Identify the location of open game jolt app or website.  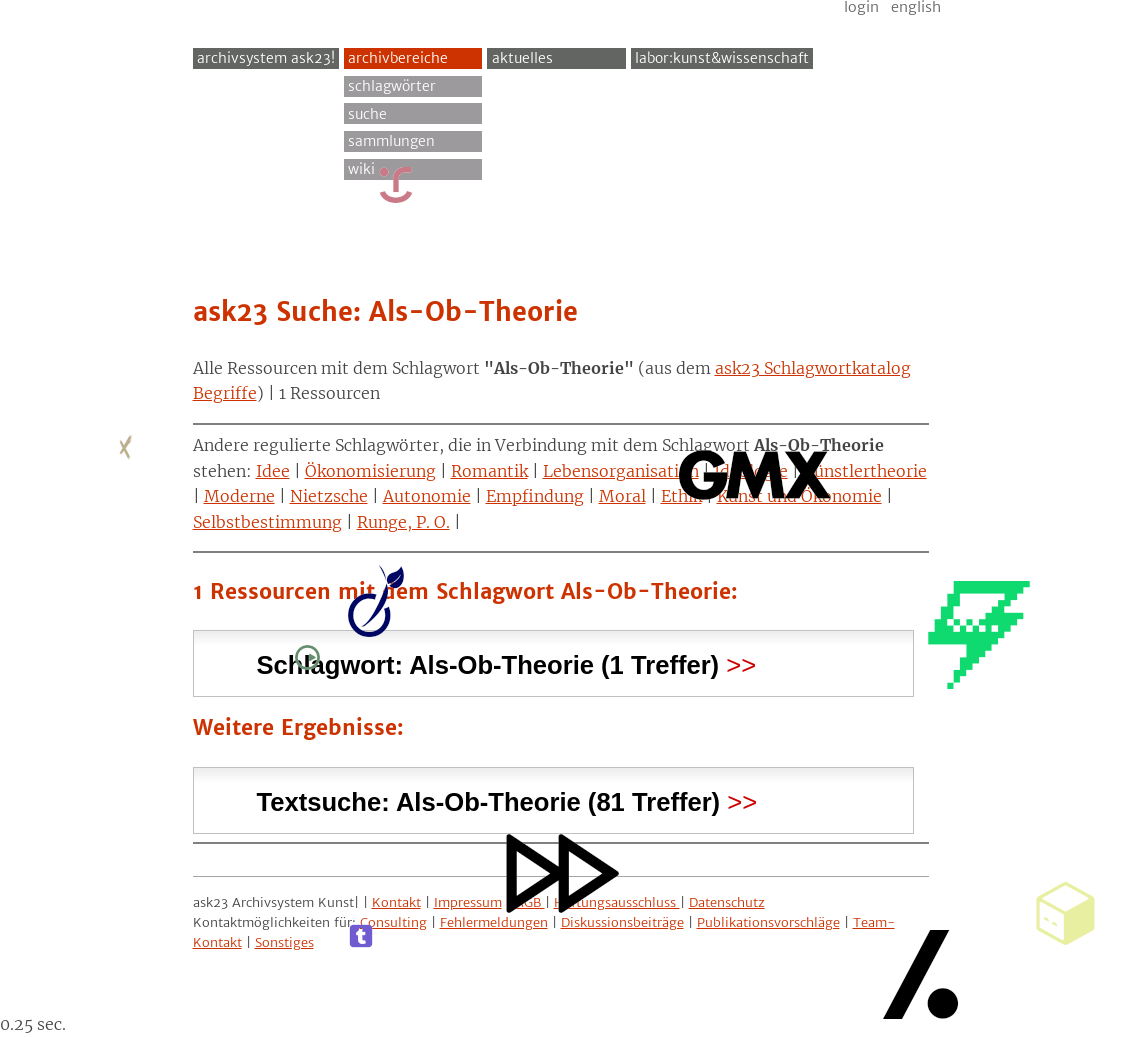
(979, 635).